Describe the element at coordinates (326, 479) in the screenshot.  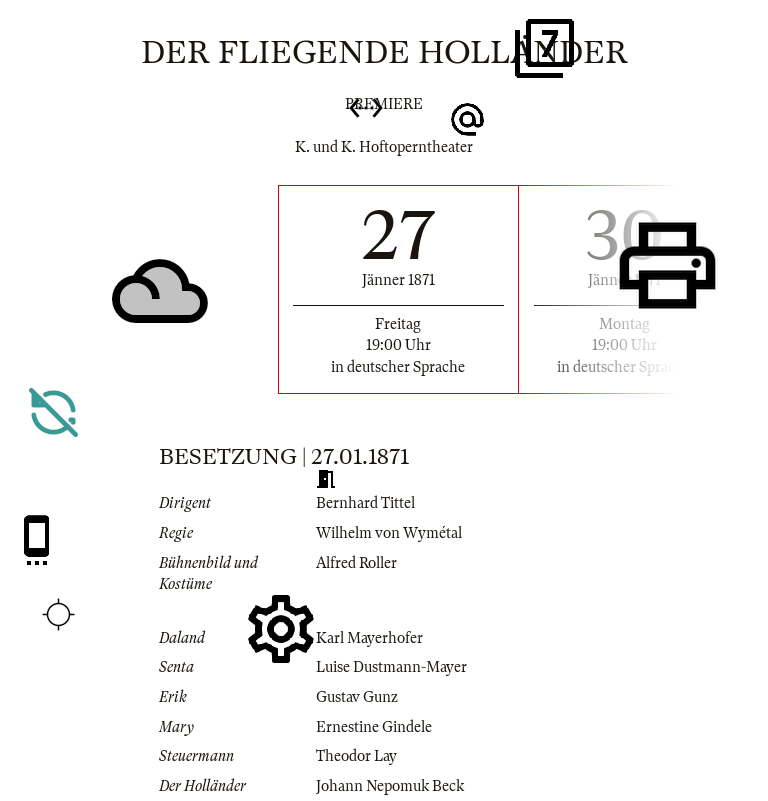
I see `enter or access a meeting room` at that location.